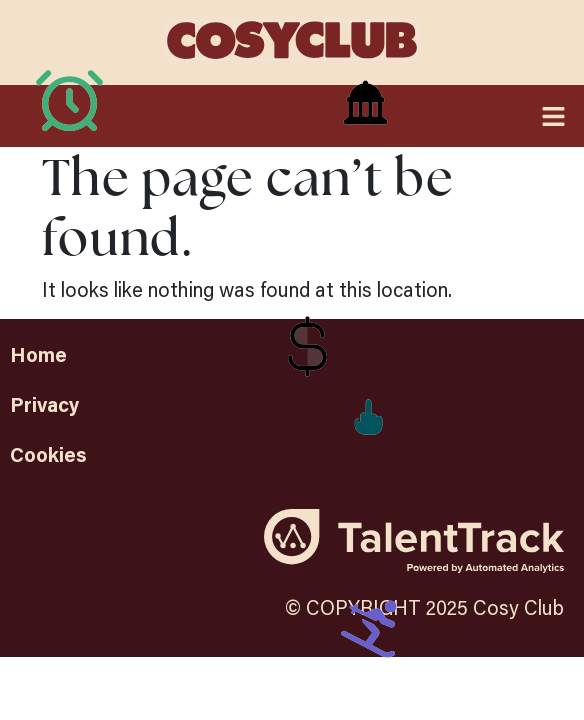 This screenshot has width=584, height=720. I want to click on view pricing or payment options, so click(307, 346).